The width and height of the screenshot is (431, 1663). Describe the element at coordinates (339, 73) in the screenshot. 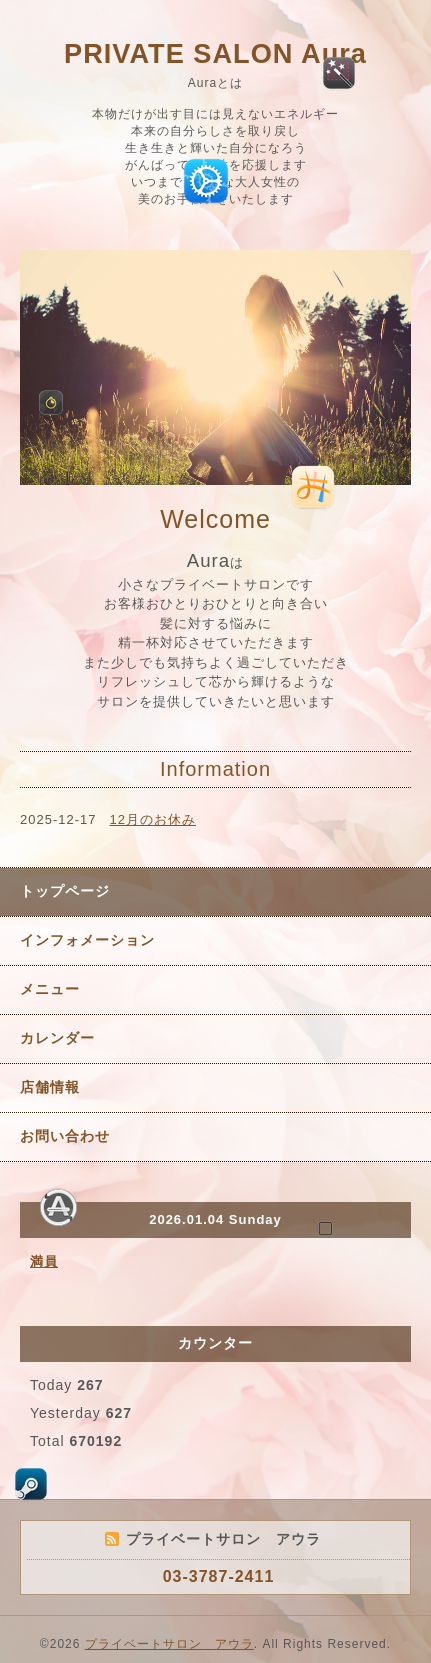

I see `open normcap screen capture tool` at that location.